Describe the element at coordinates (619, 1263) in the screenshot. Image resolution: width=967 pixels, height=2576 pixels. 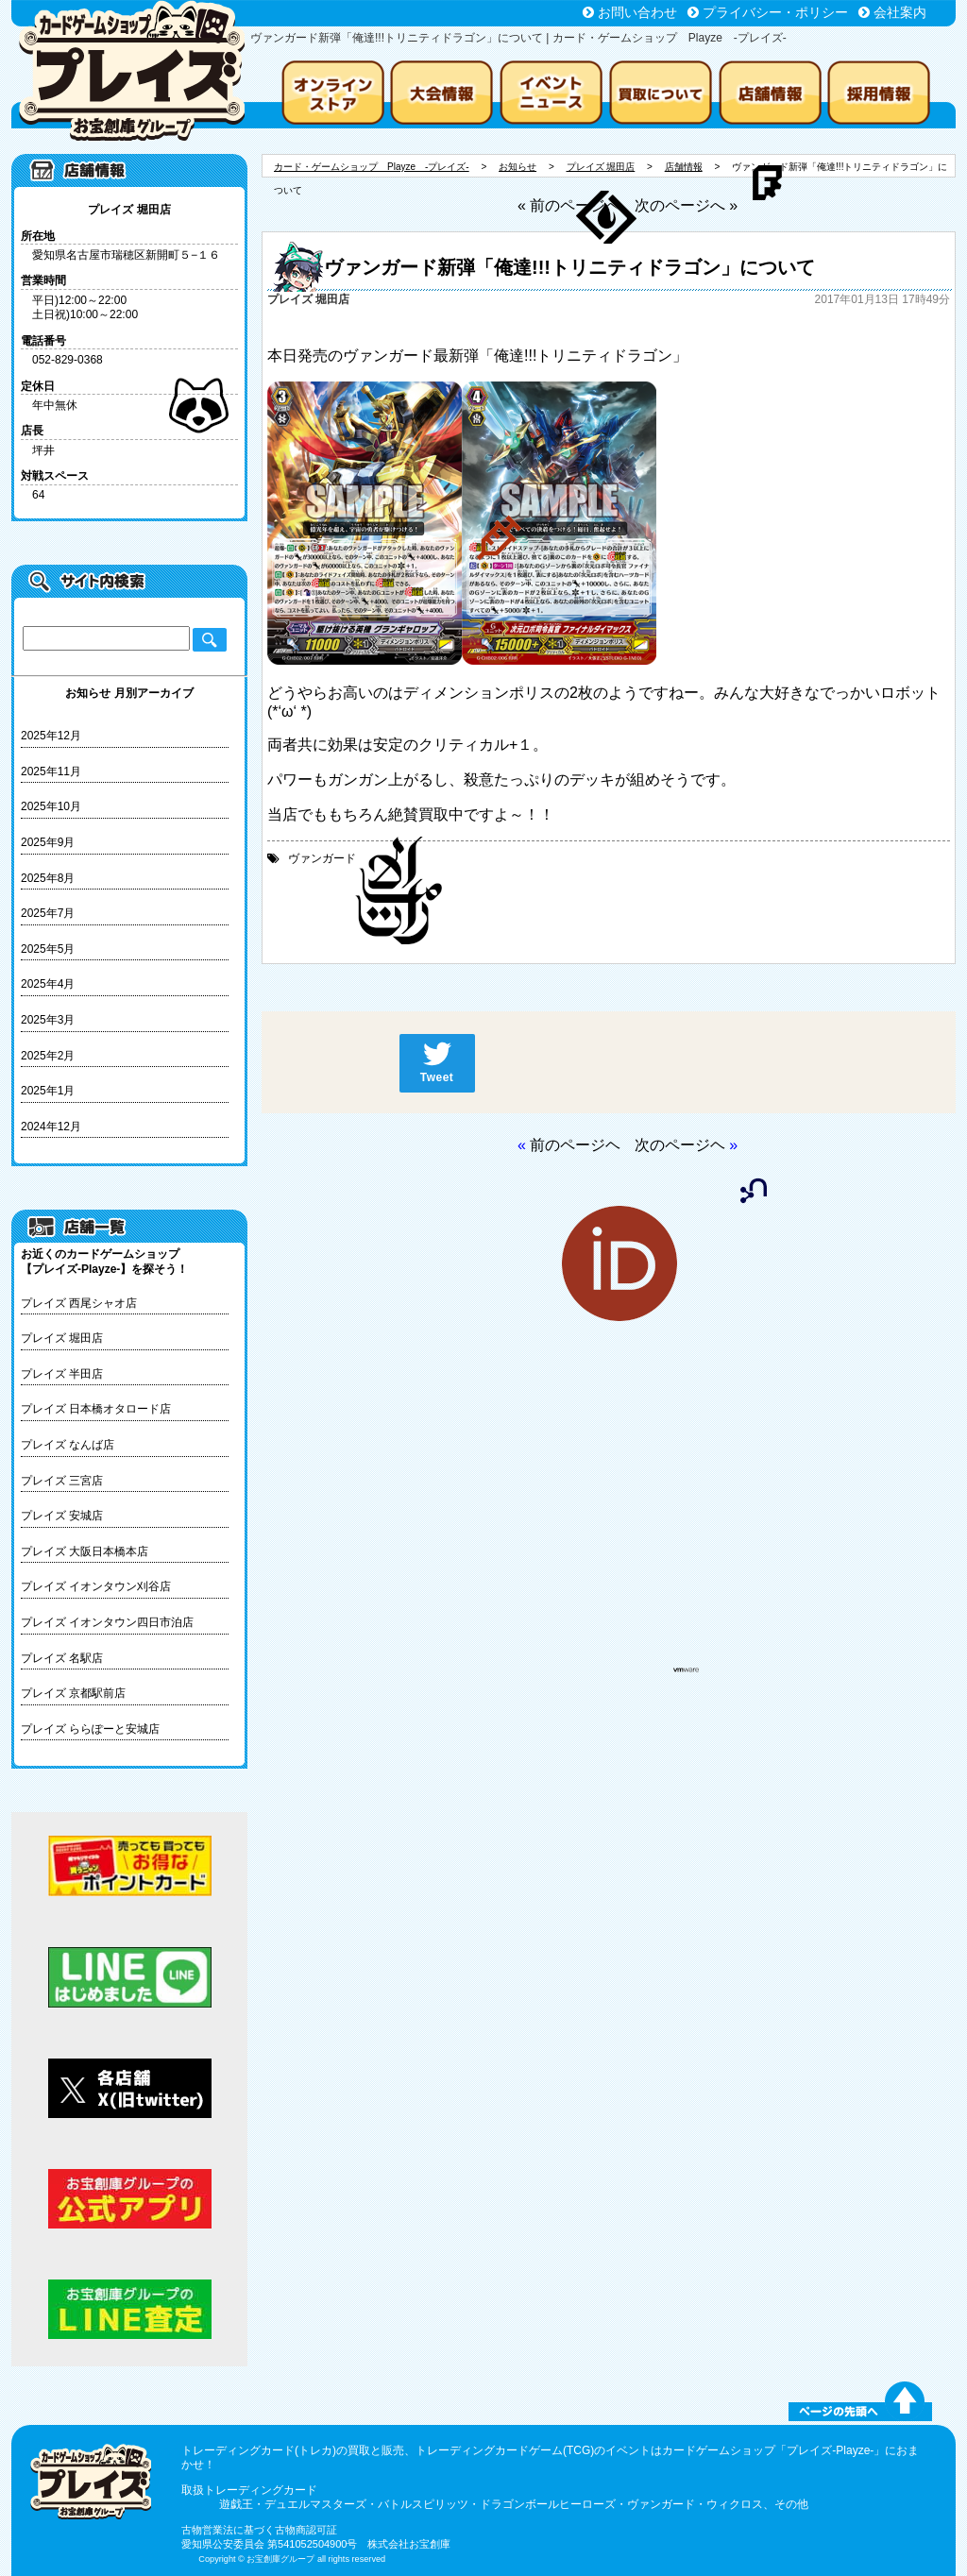
I see `link to your ORCID researcher profile` at that location.